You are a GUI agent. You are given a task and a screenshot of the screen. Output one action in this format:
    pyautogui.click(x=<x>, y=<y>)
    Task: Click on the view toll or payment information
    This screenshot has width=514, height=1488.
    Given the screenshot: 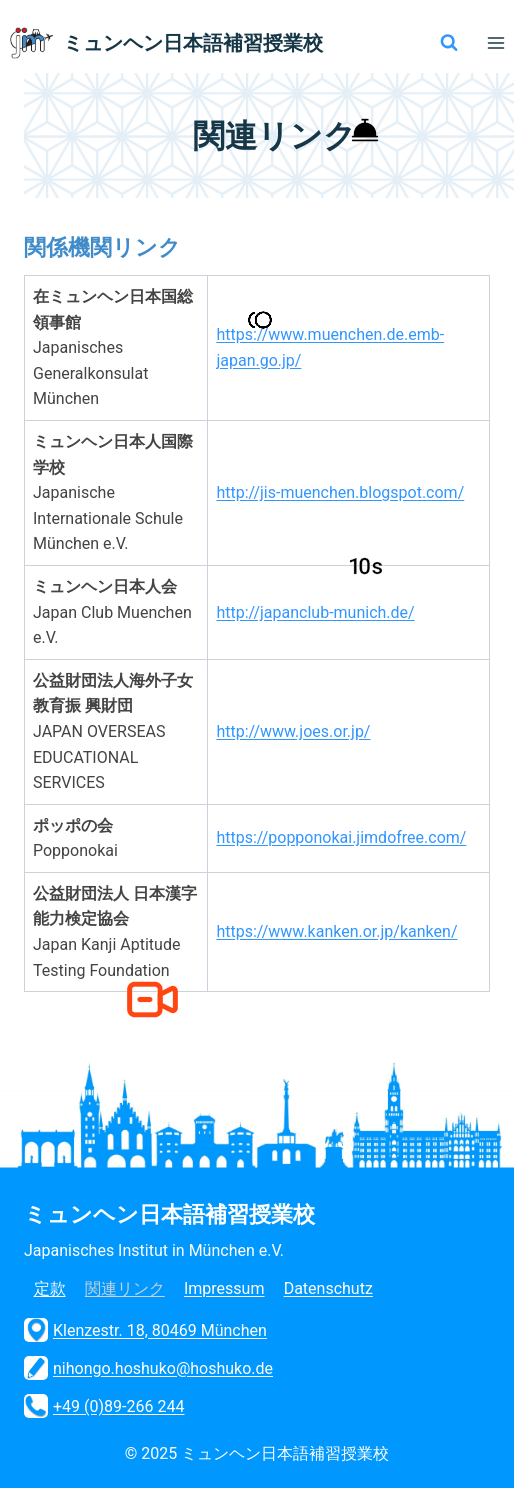 What is the action you would take?
    pyautogui.click(x=260, y=320)
    